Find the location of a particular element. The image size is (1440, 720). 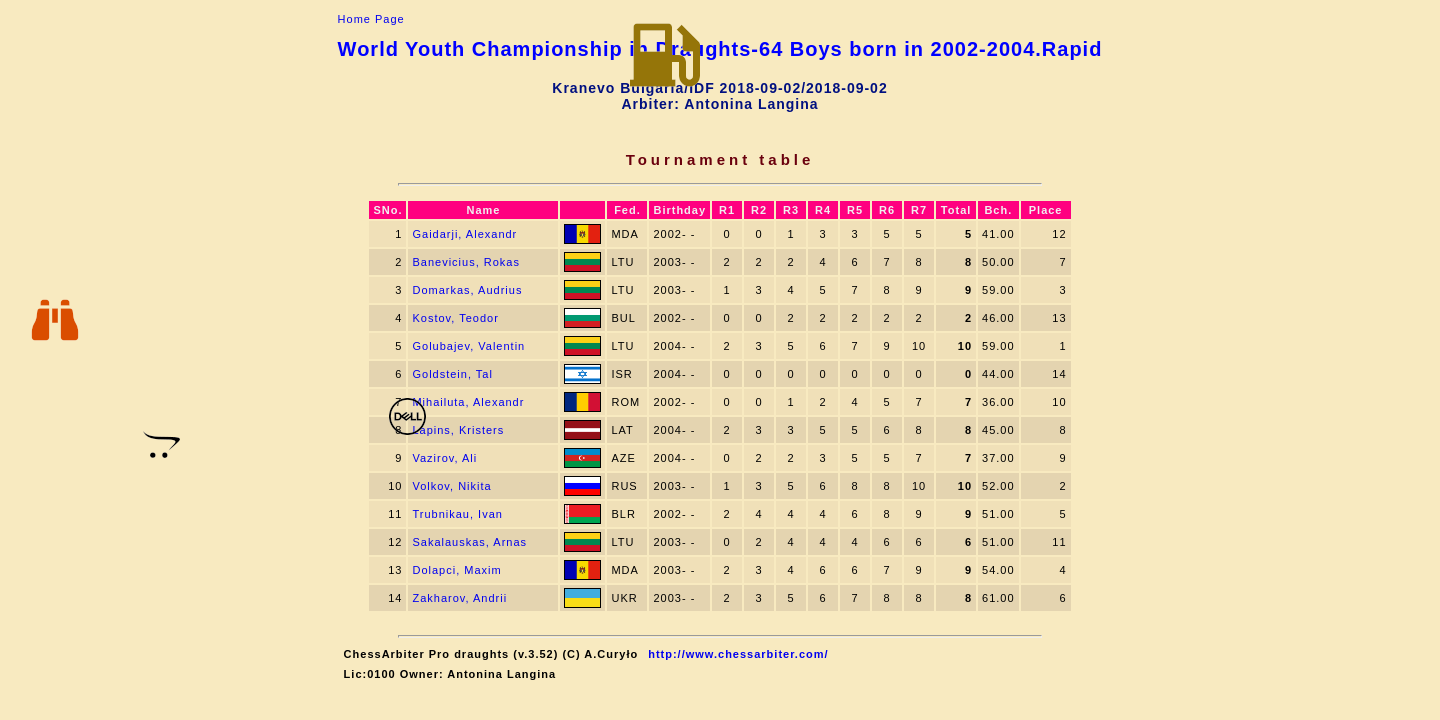

dell brand or product identifier is located at coordinates (407, 416).